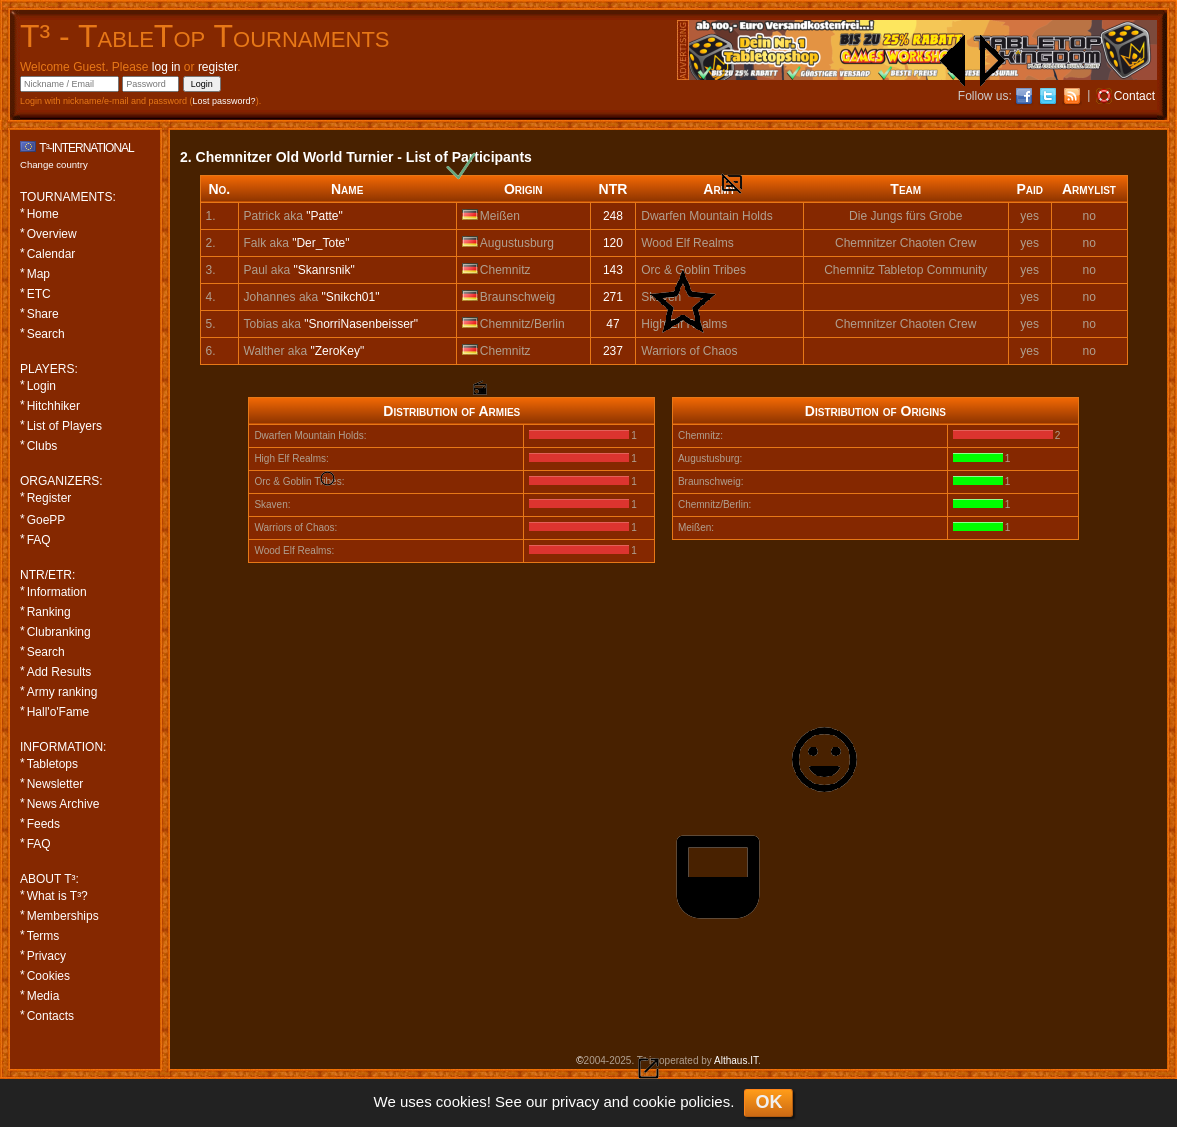 Image resolution: width=1177 pixels, height=1127 pixels. What do you see at coordinates (461, 166) in the screenshot?
I see `confirm or complete an action` at bounding box center [461, 166].